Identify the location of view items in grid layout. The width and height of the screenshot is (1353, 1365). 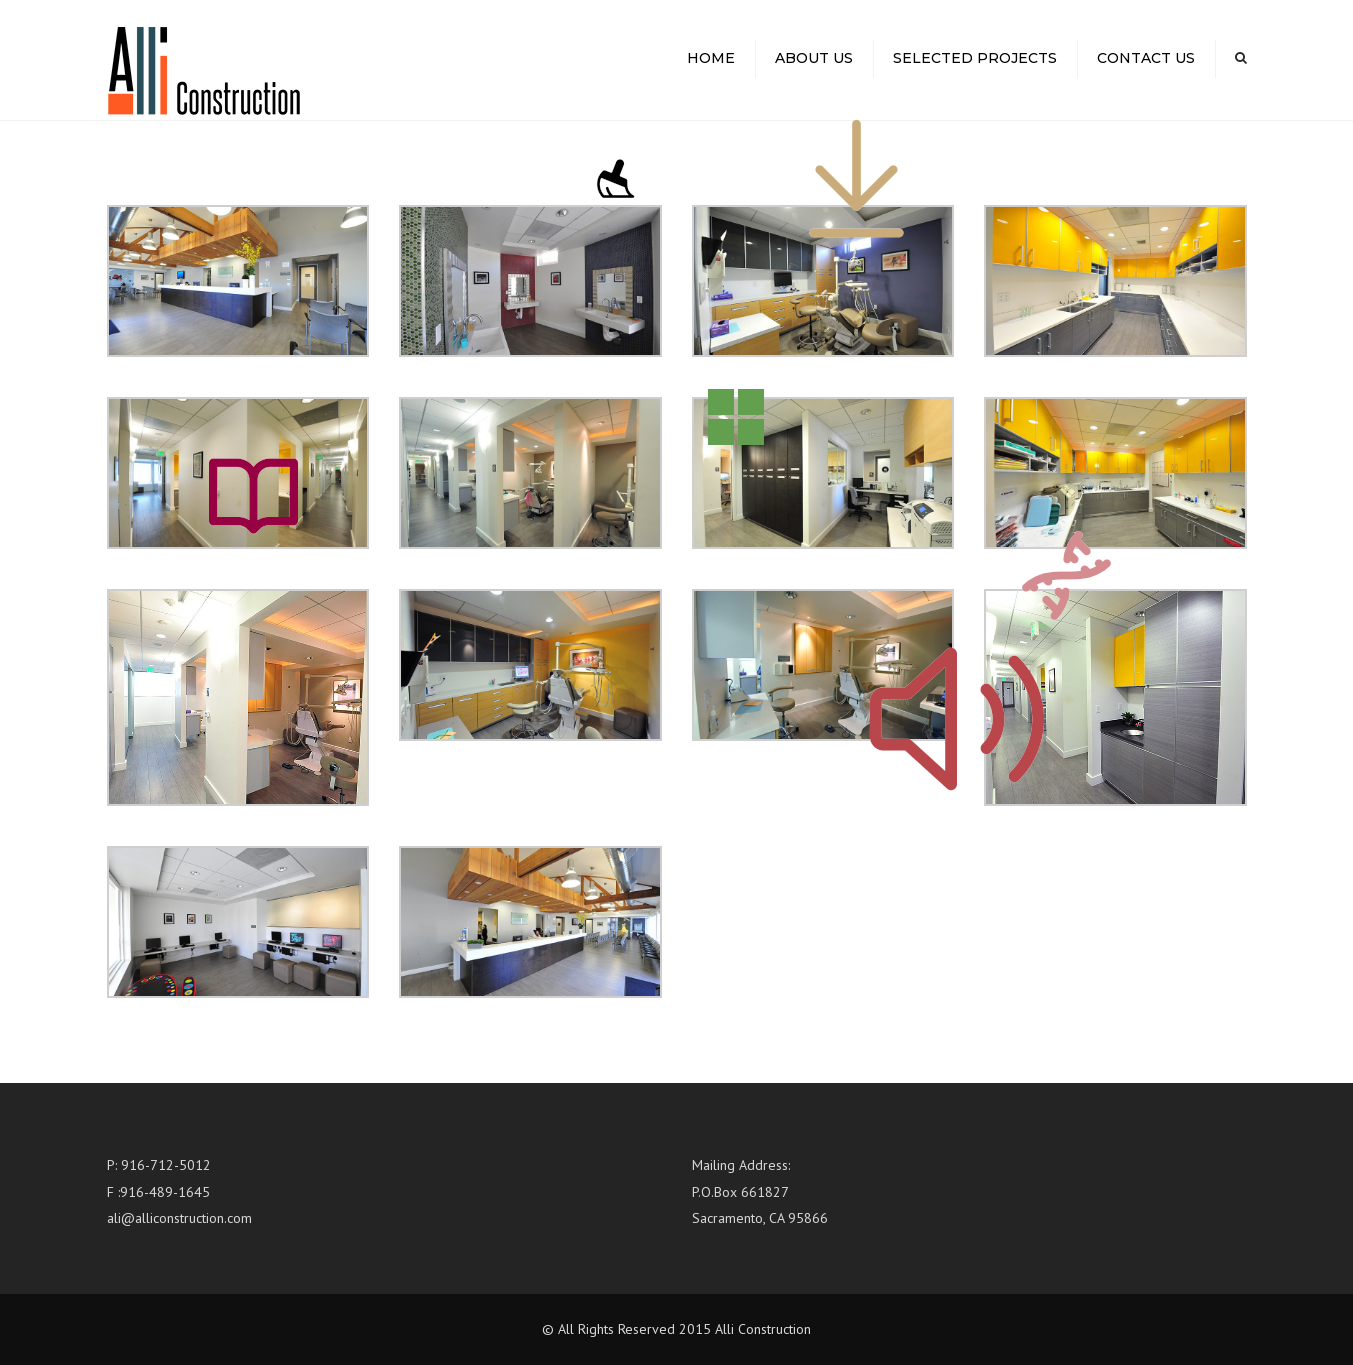
(736, 417).